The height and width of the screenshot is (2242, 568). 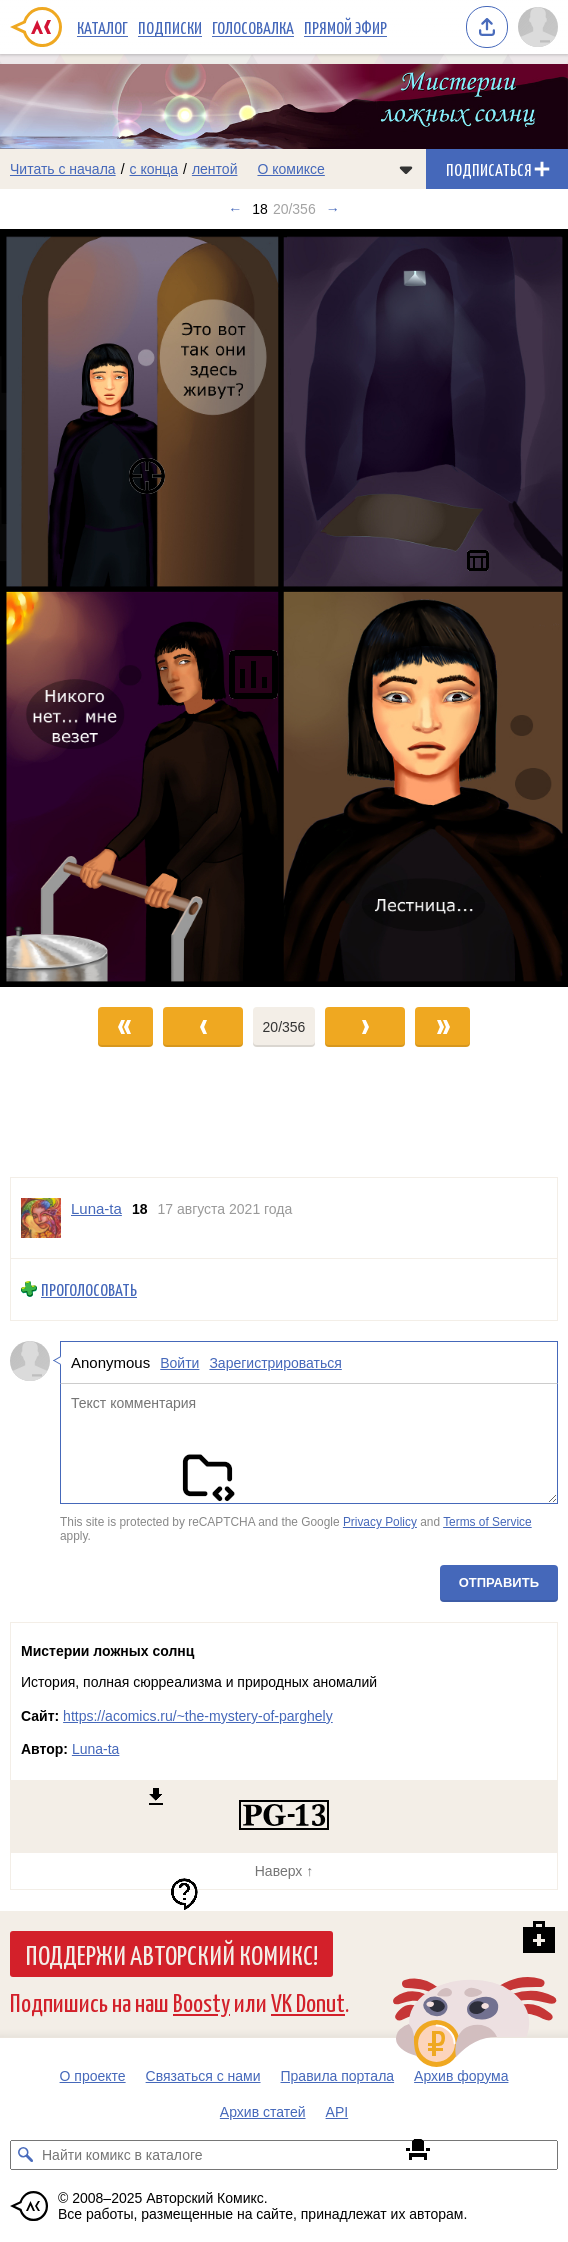 I want to click on open code projects folder, so click(x=207, y=1476).